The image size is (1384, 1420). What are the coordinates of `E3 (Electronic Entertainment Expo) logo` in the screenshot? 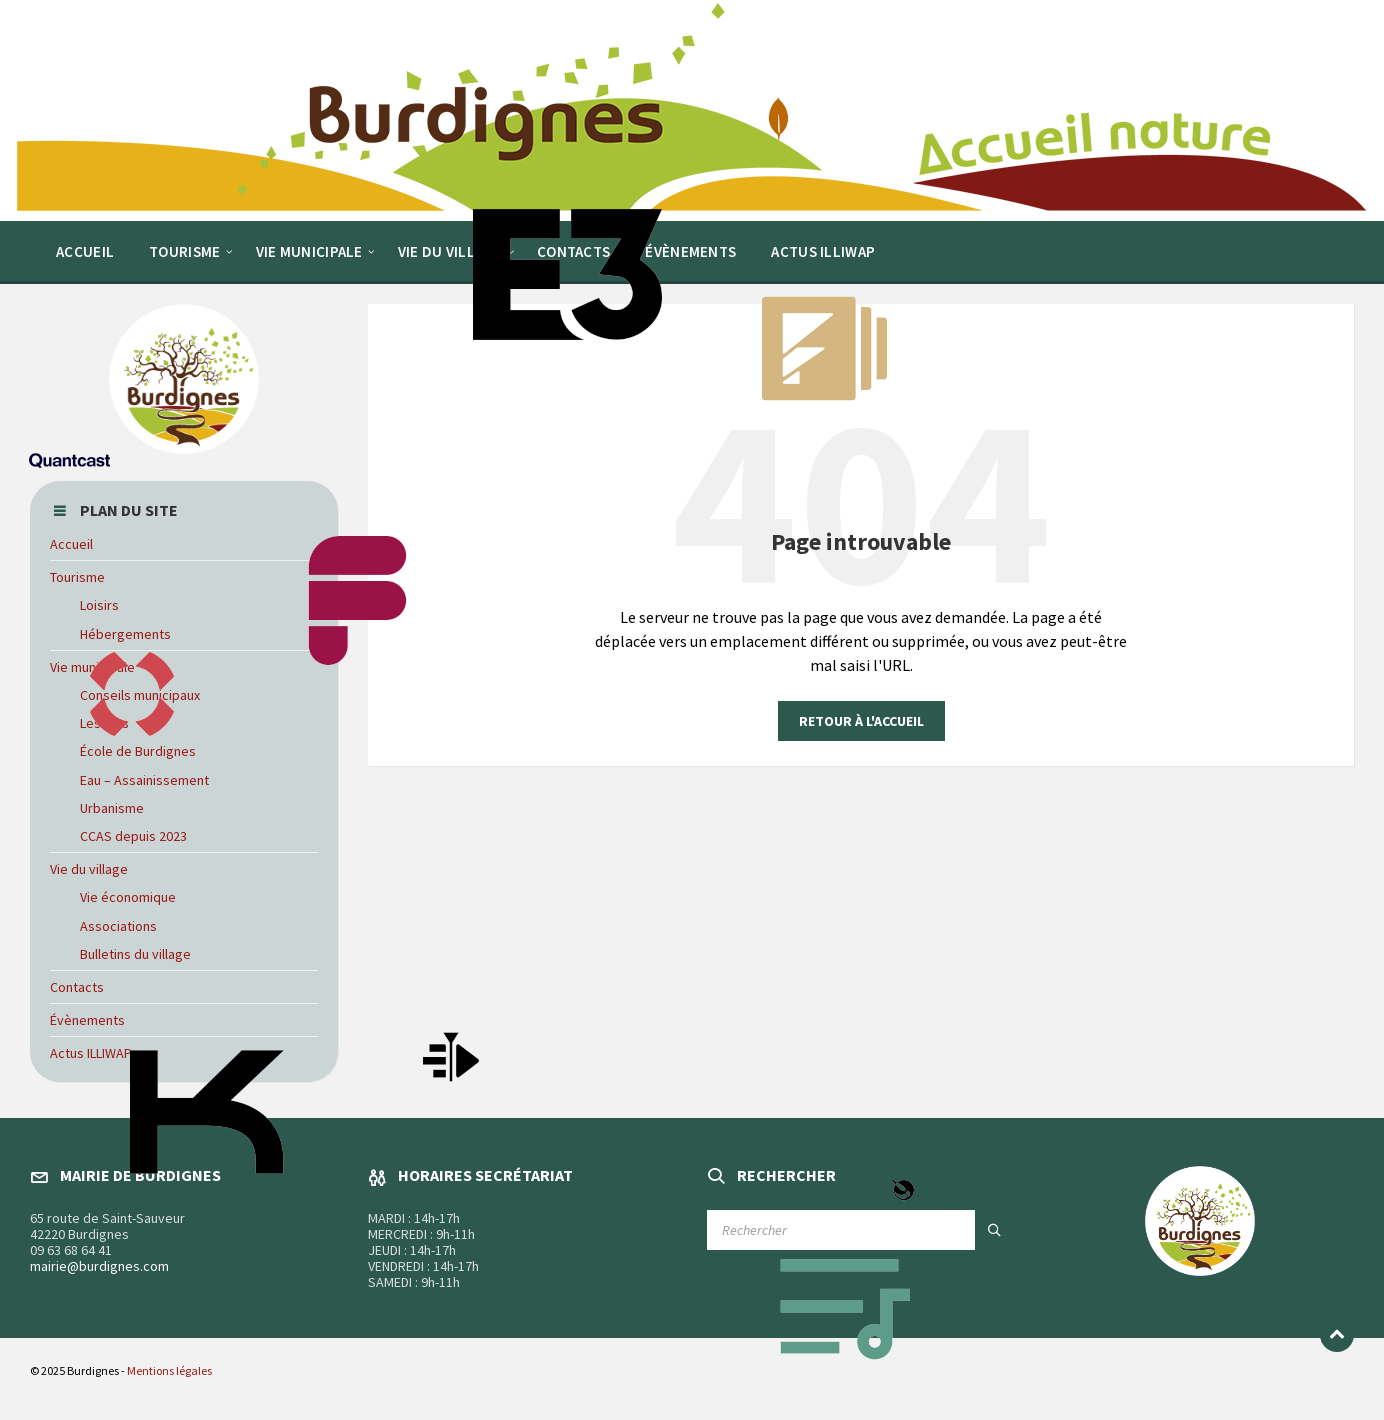 It's located at (567, 274).